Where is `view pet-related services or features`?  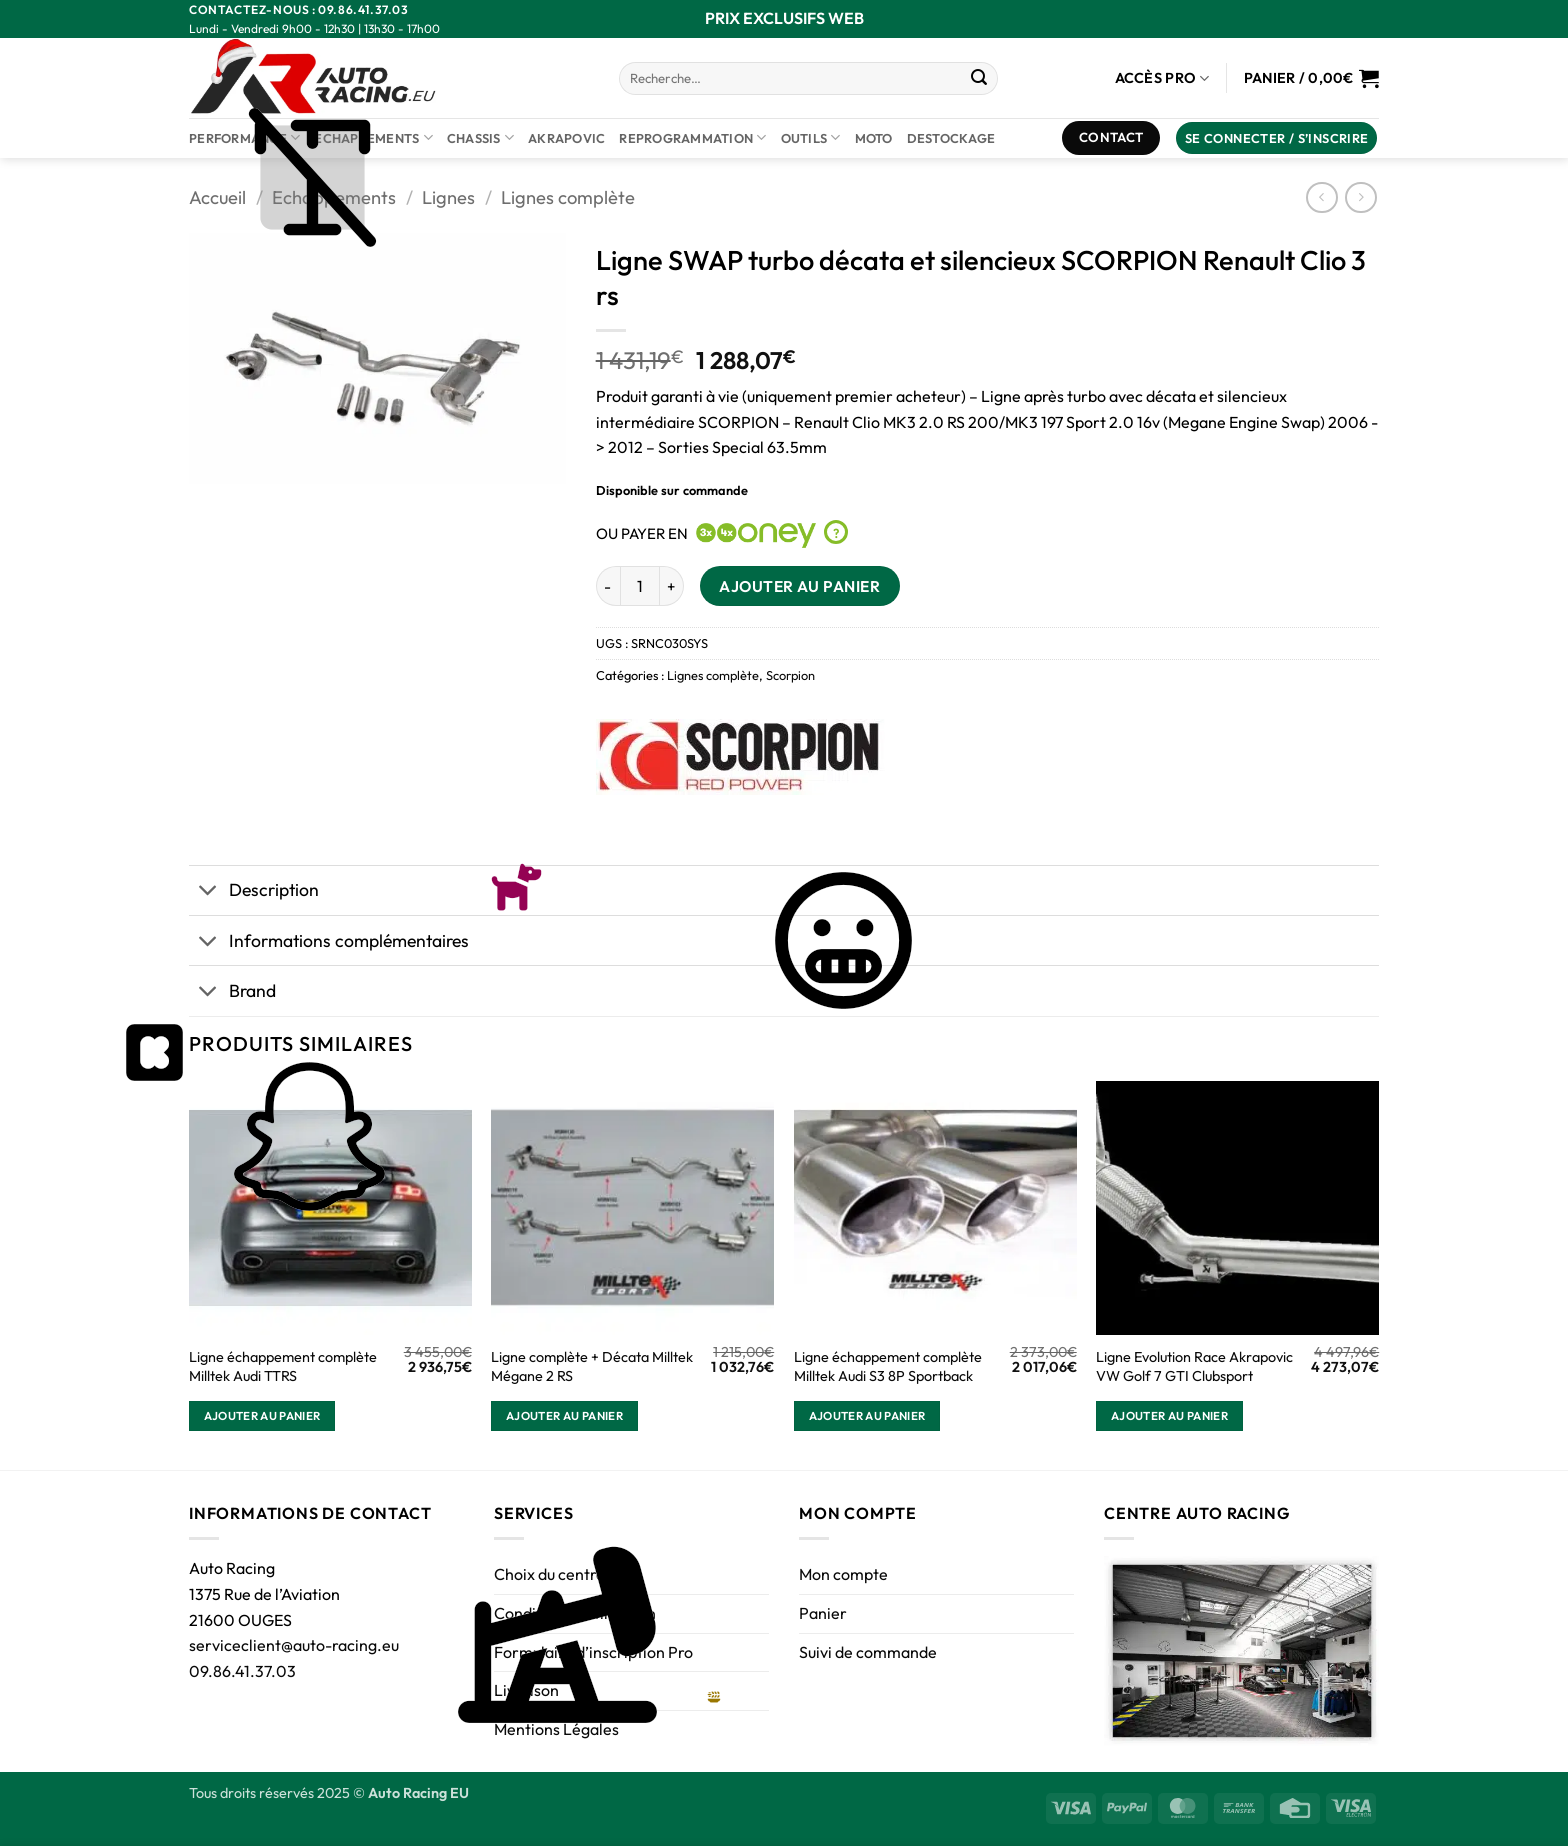
view pet-related services or features is located at coordinates (516, 888).